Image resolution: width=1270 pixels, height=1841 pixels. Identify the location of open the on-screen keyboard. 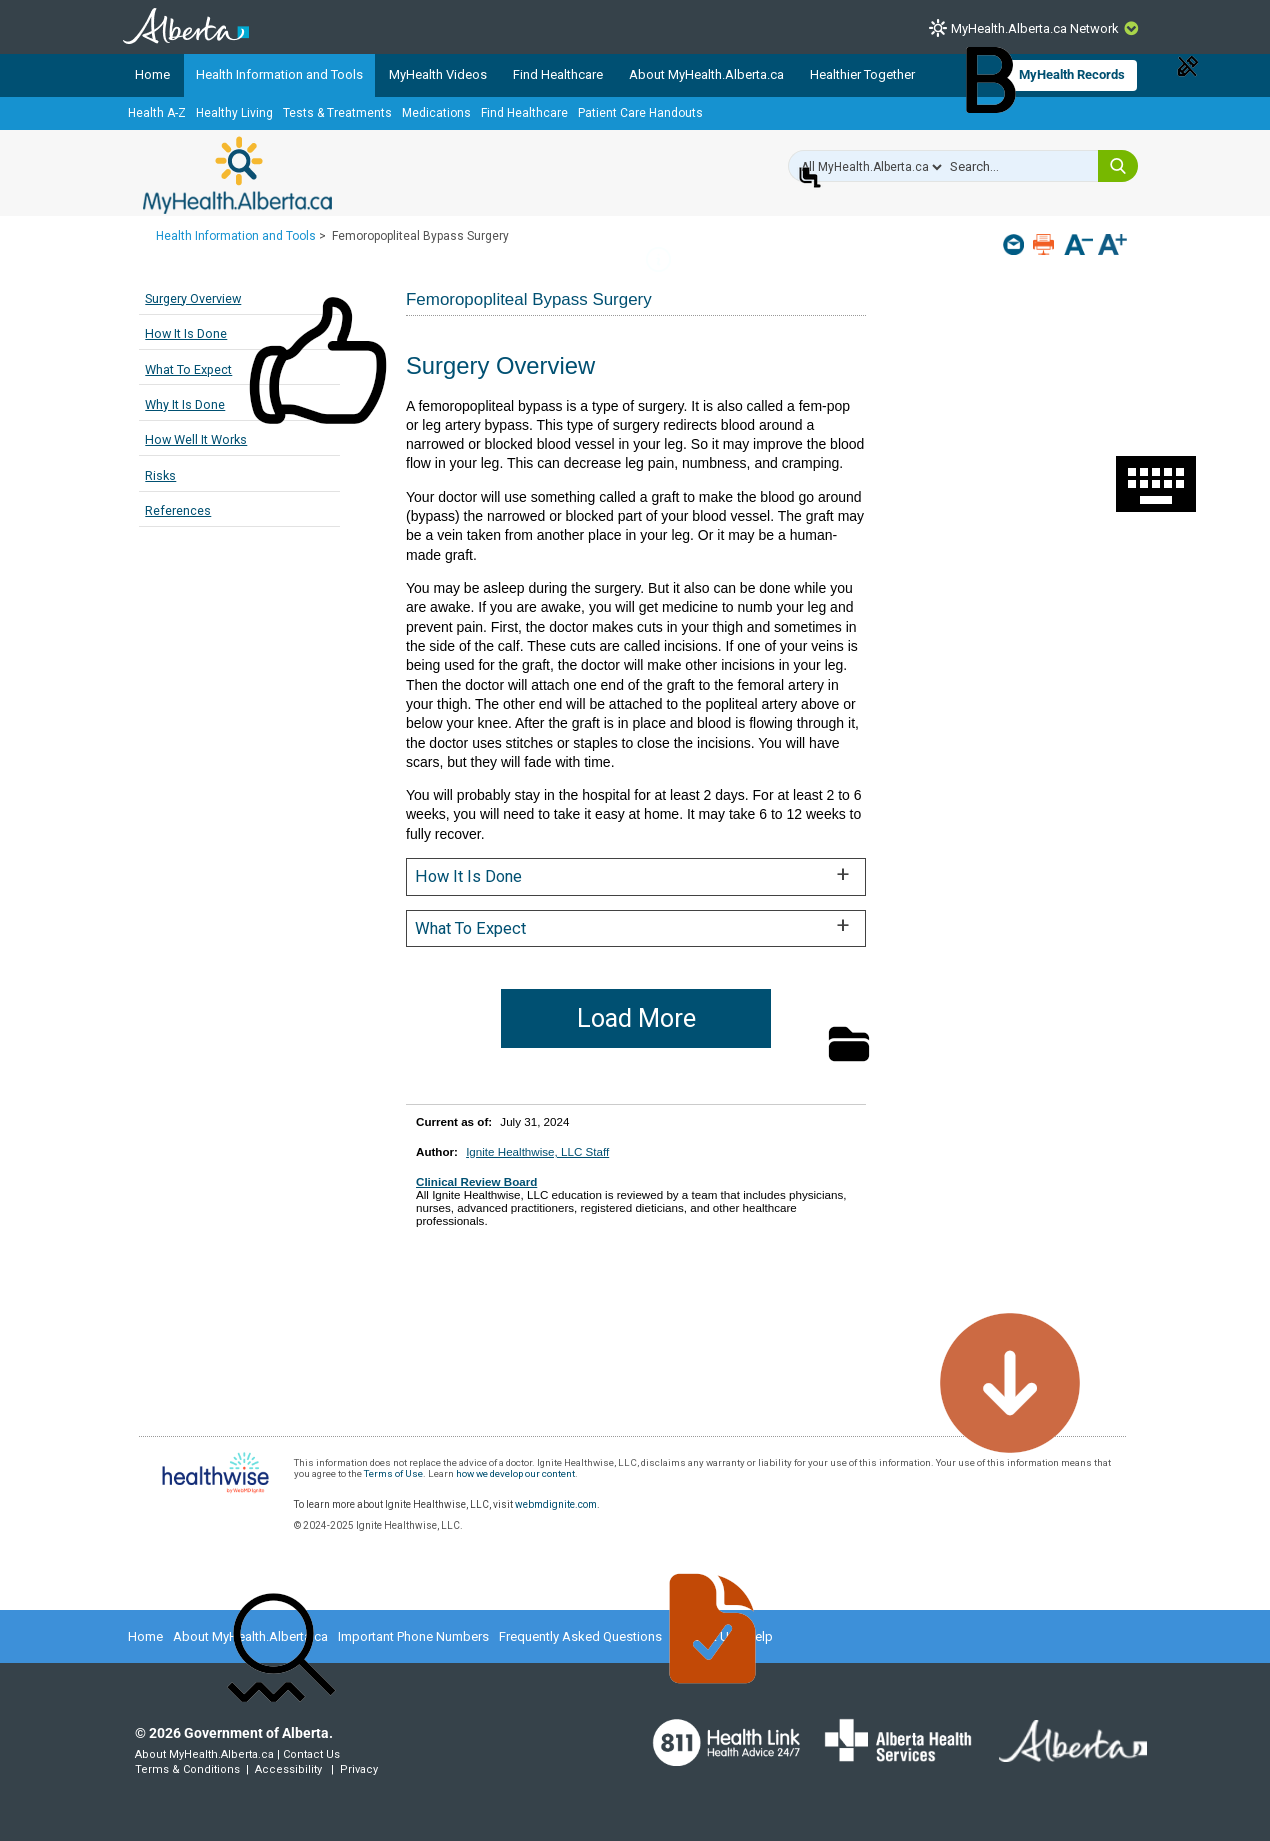
(1156, 484).